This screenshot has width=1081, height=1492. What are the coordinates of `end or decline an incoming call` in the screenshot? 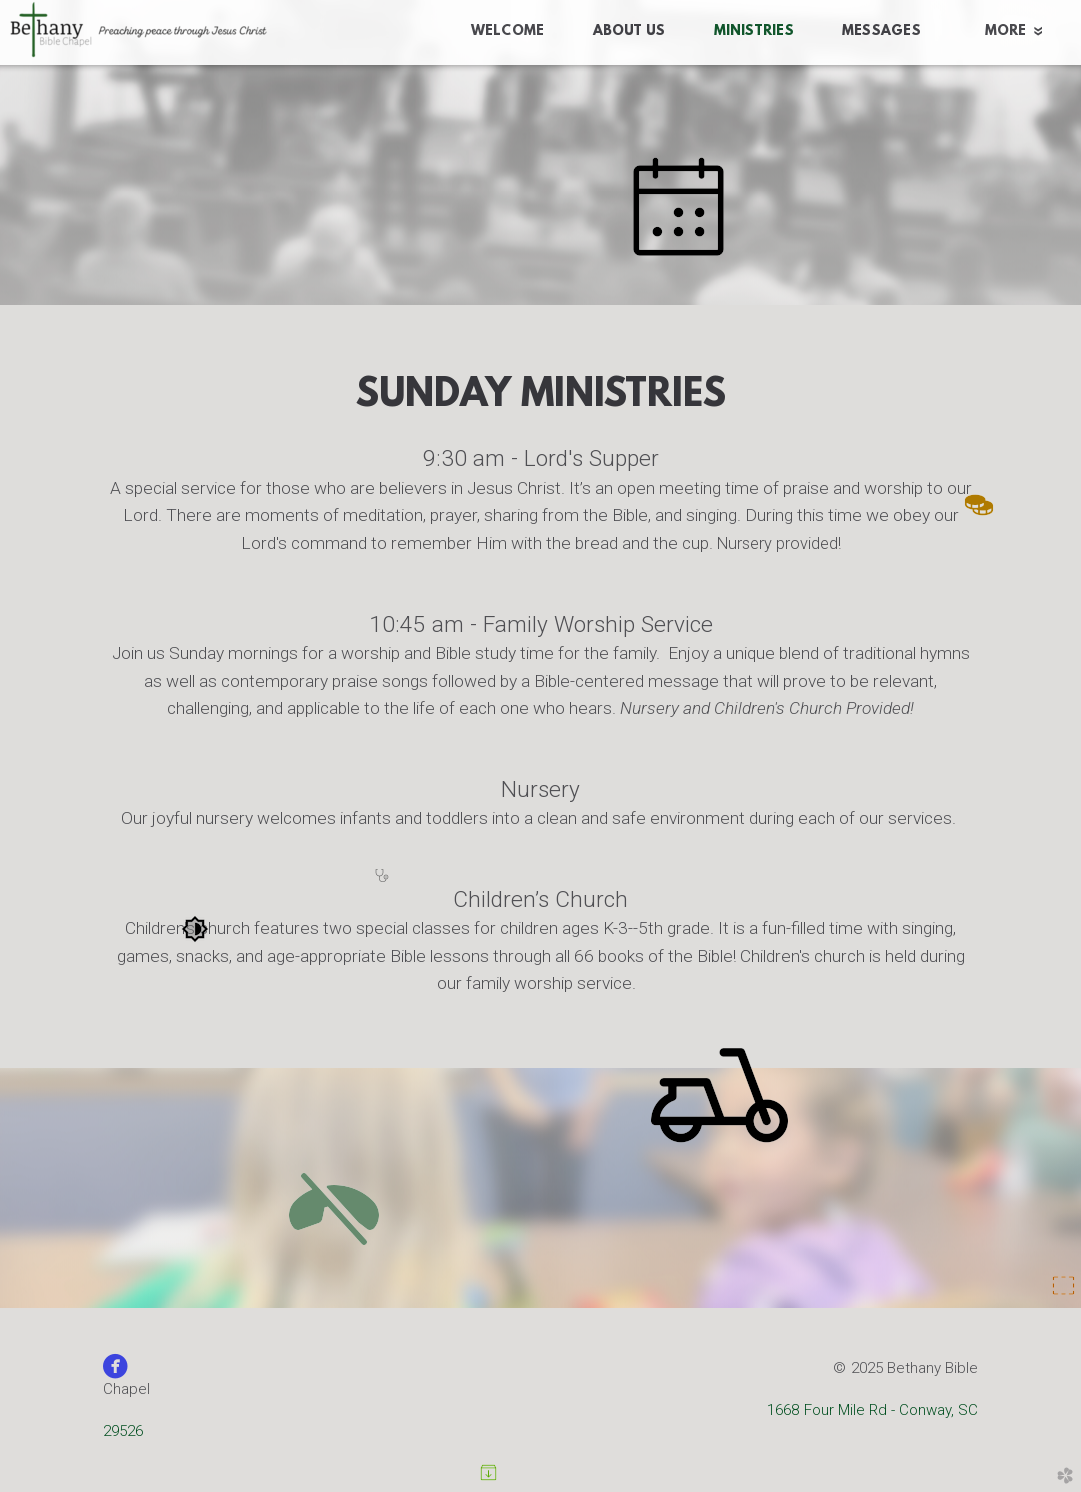 It's located at (334, 1209).